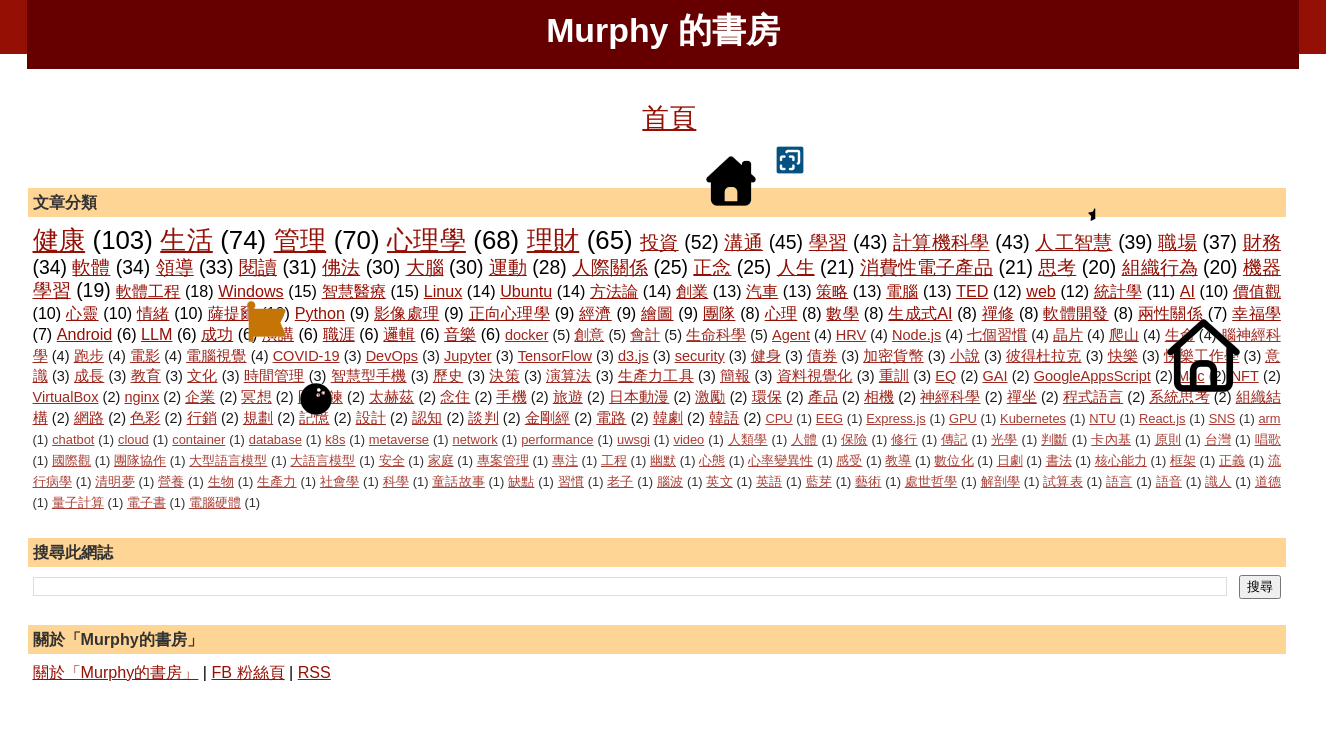 Image resolution: width=1326 pixels, height=734 pixels. I want to click on bring selection to front layer, so click(790, 160).